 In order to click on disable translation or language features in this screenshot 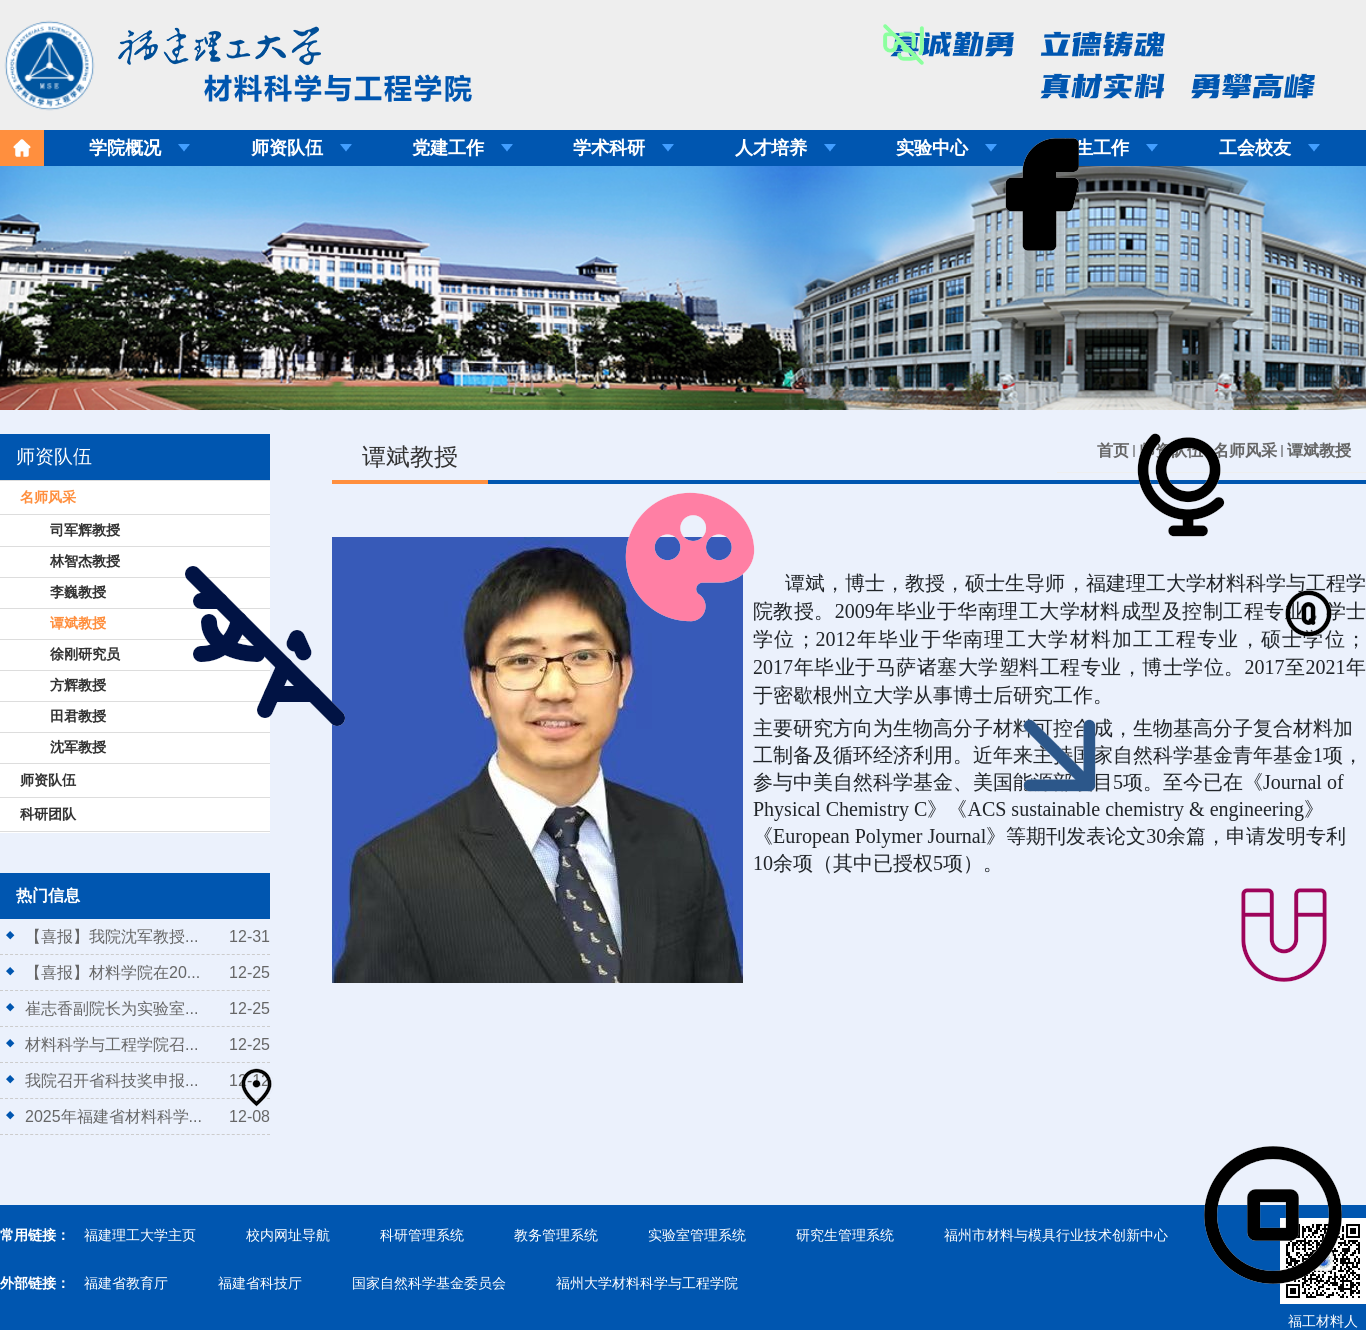, I will do `click(265, 646)`.